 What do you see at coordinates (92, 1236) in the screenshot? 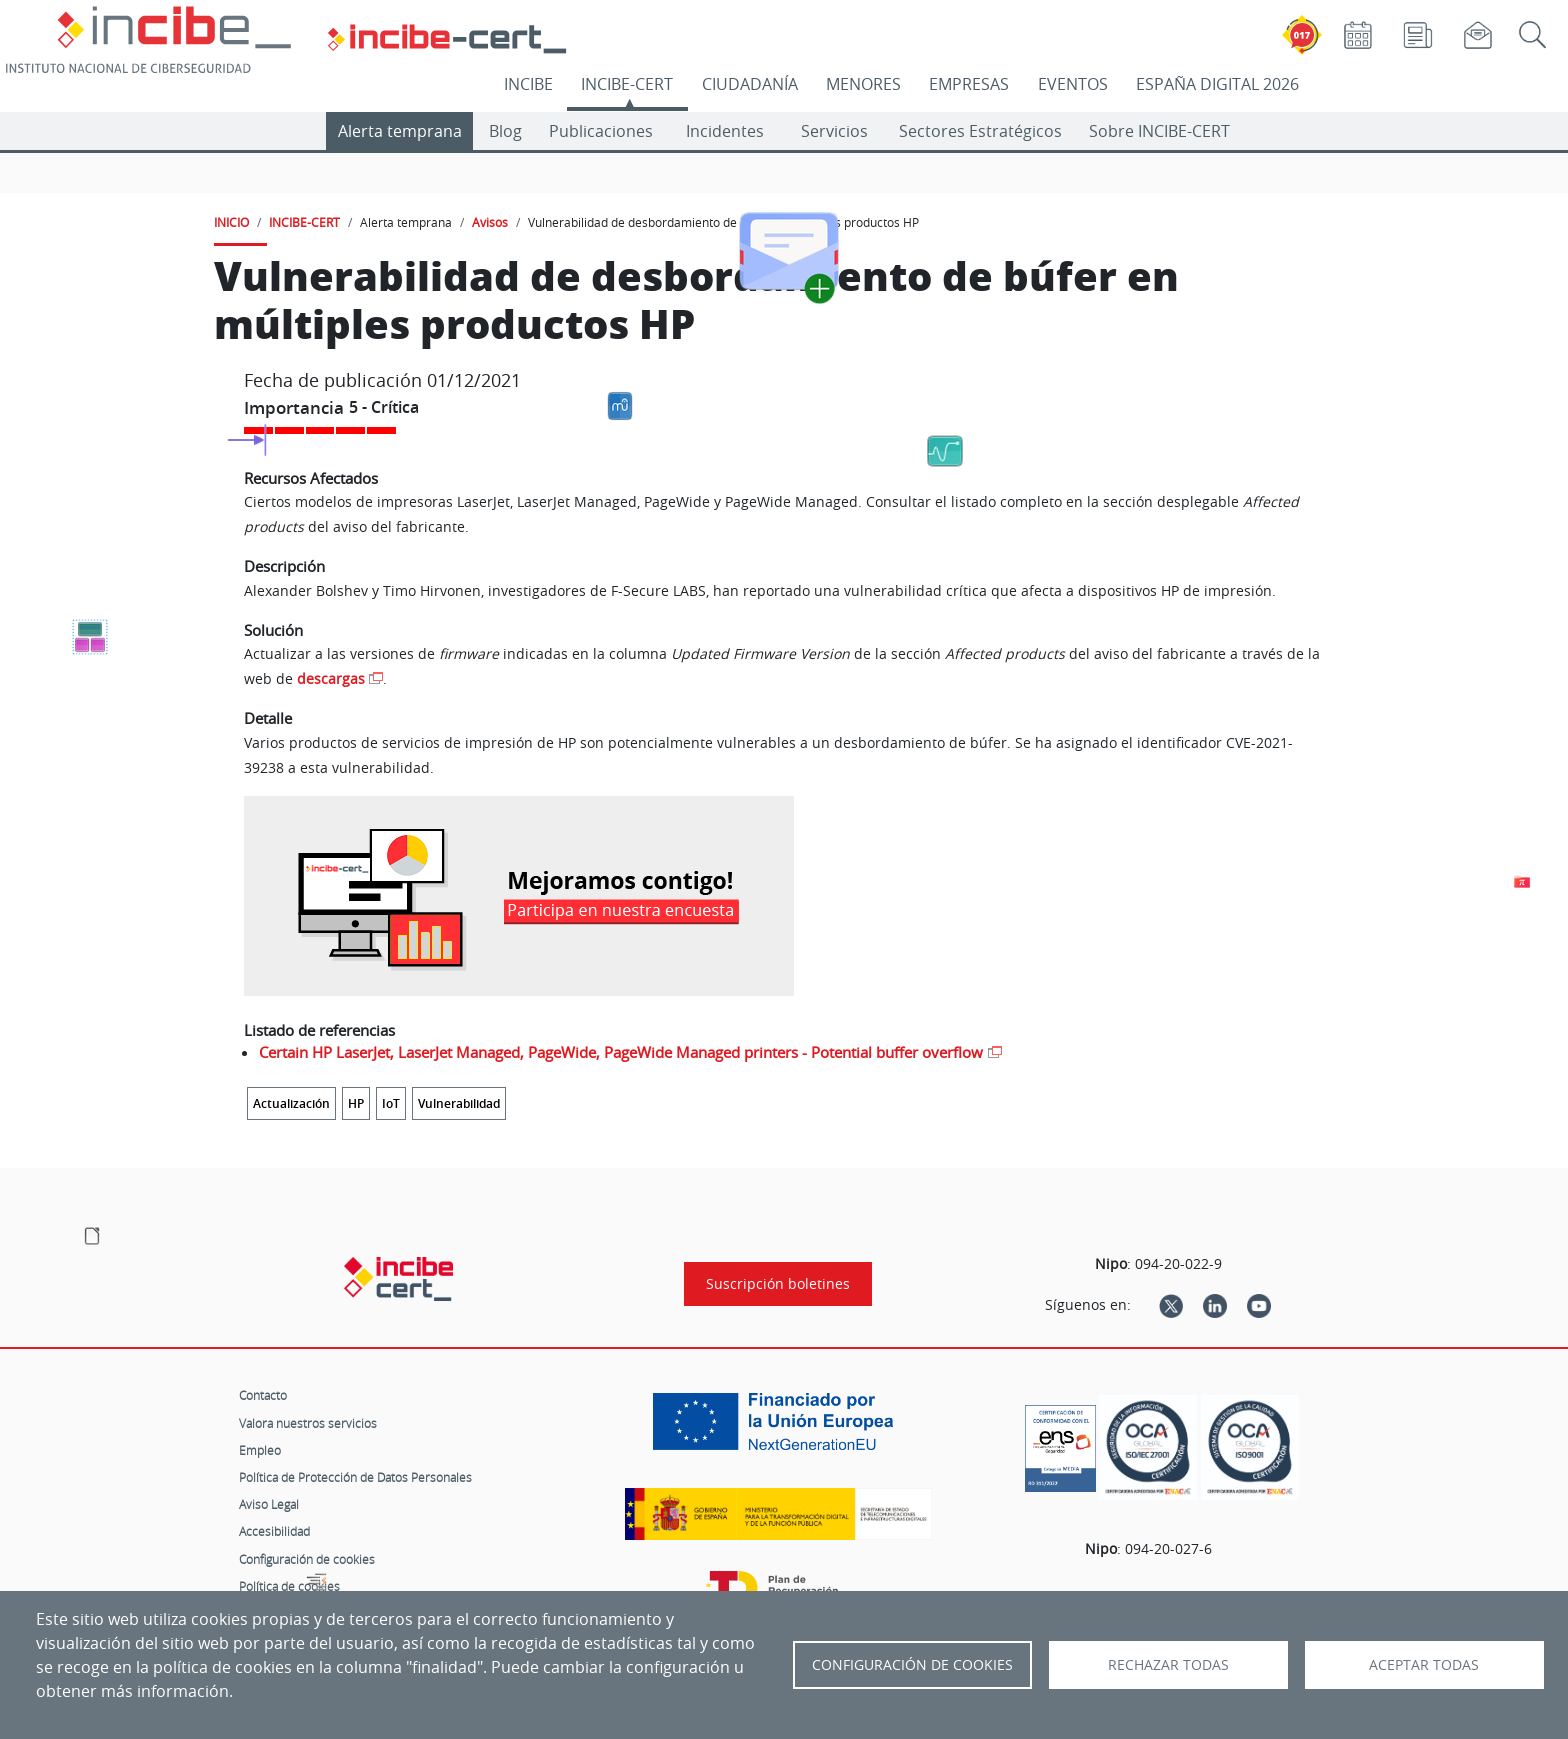
I see `open libreoffice suite` at bounding box center [92, 1236].